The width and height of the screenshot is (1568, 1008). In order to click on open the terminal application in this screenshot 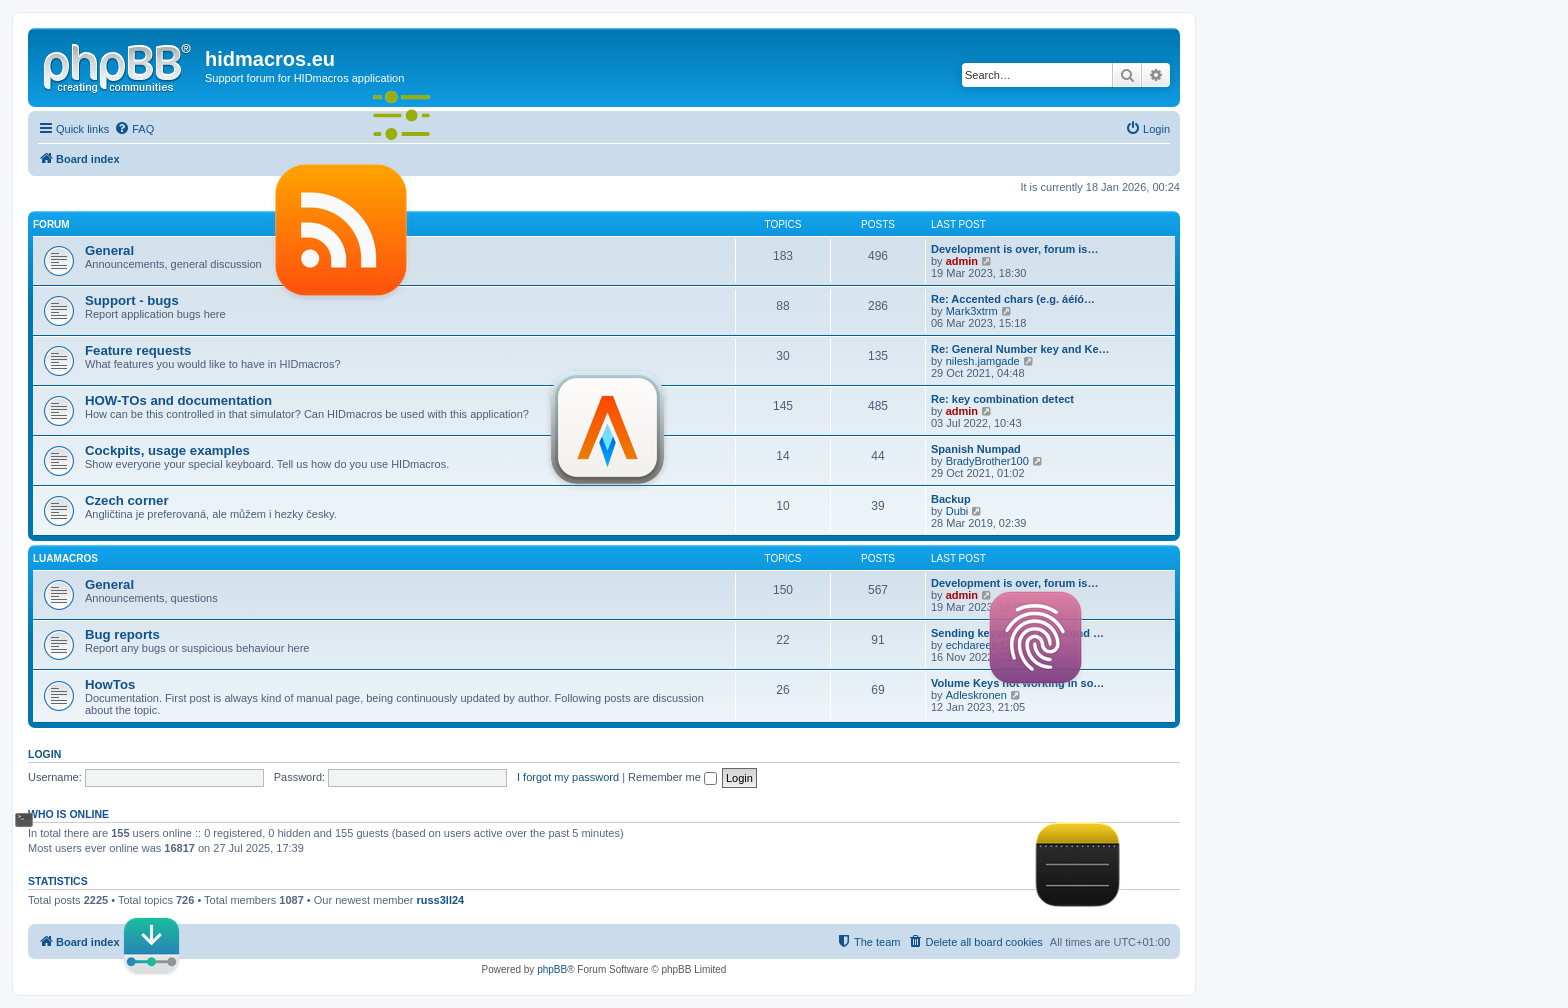, I will do `click(24, 820)`.